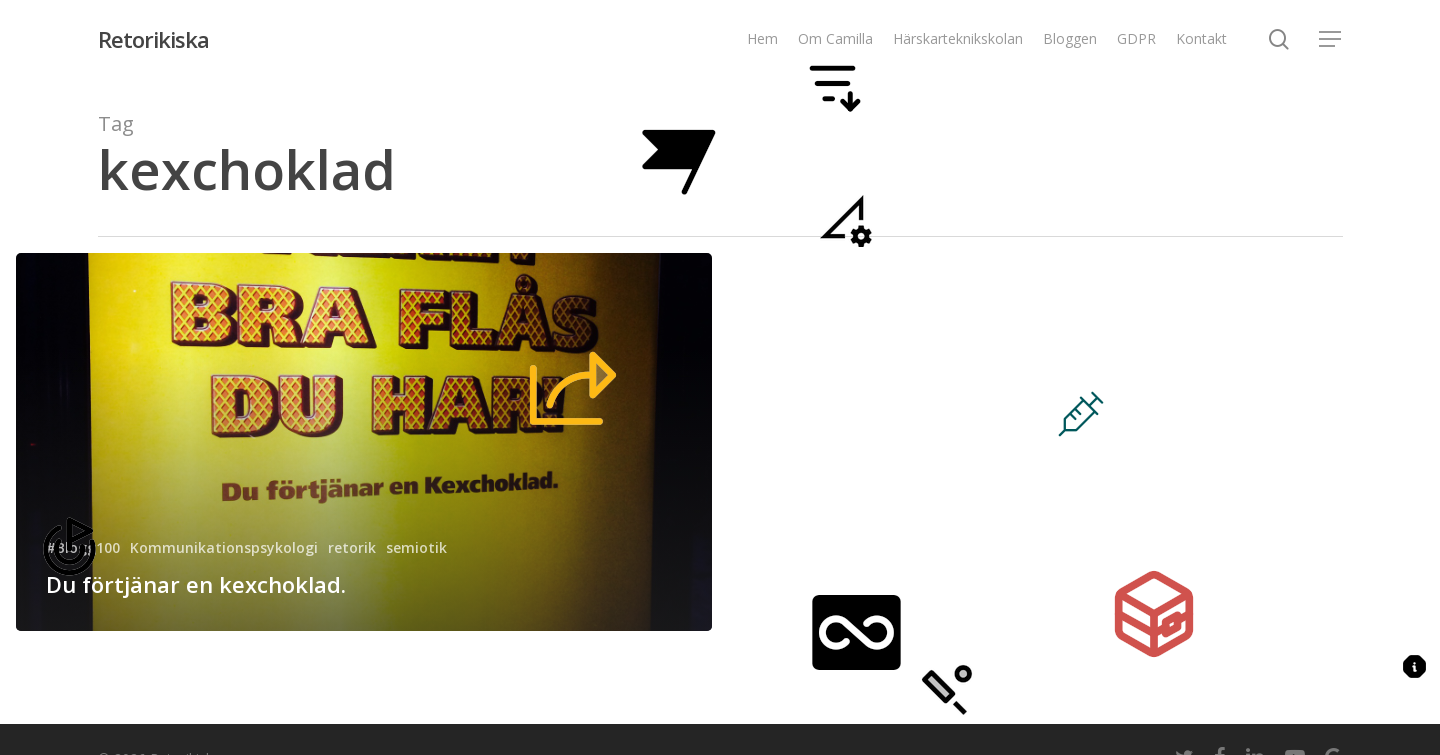 Image resolution: width=1440 pixels, height=755 pixels. What do you see at coordinates (69, 546) in the screenshot?
I see `set or track a goal` at bounding box center [69, 546].